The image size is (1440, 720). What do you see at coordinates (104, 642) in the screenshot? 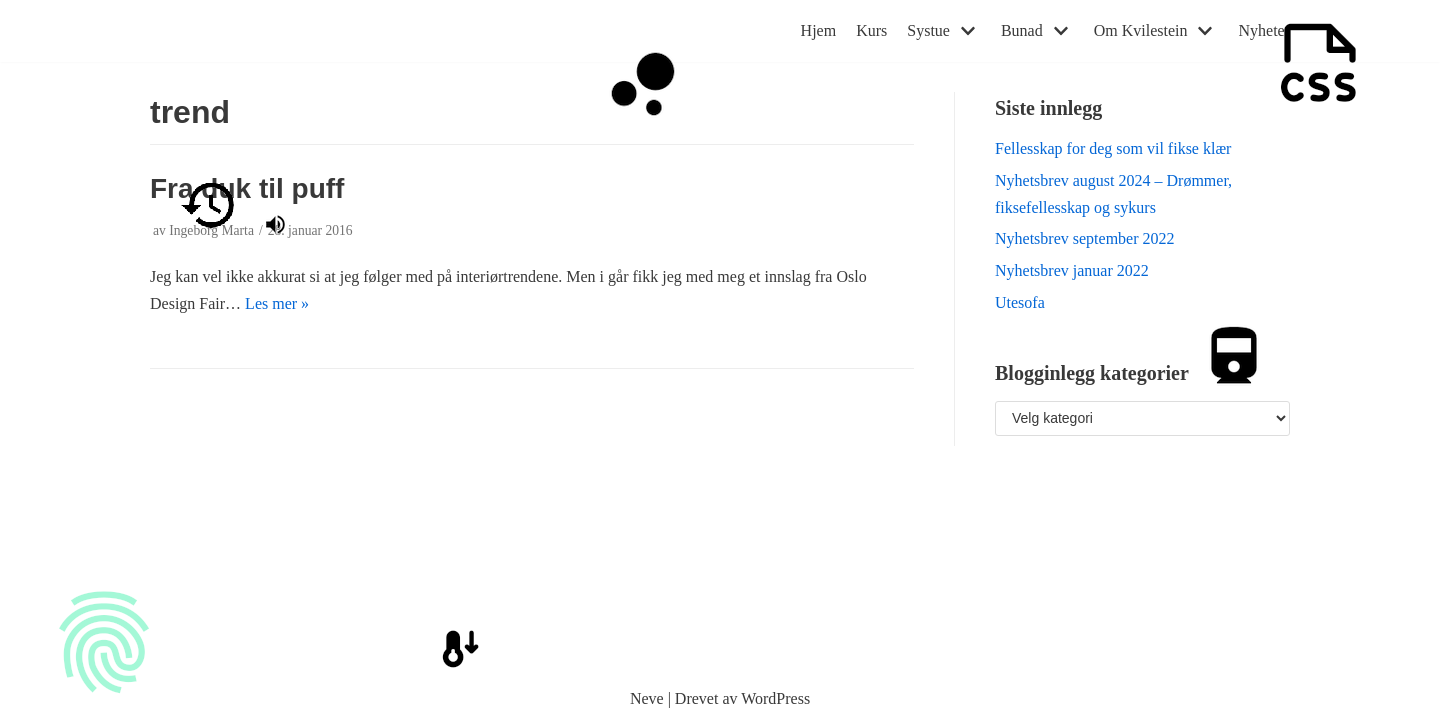
I see `authenticate with fingerprint` at bounding box center [104, 642].